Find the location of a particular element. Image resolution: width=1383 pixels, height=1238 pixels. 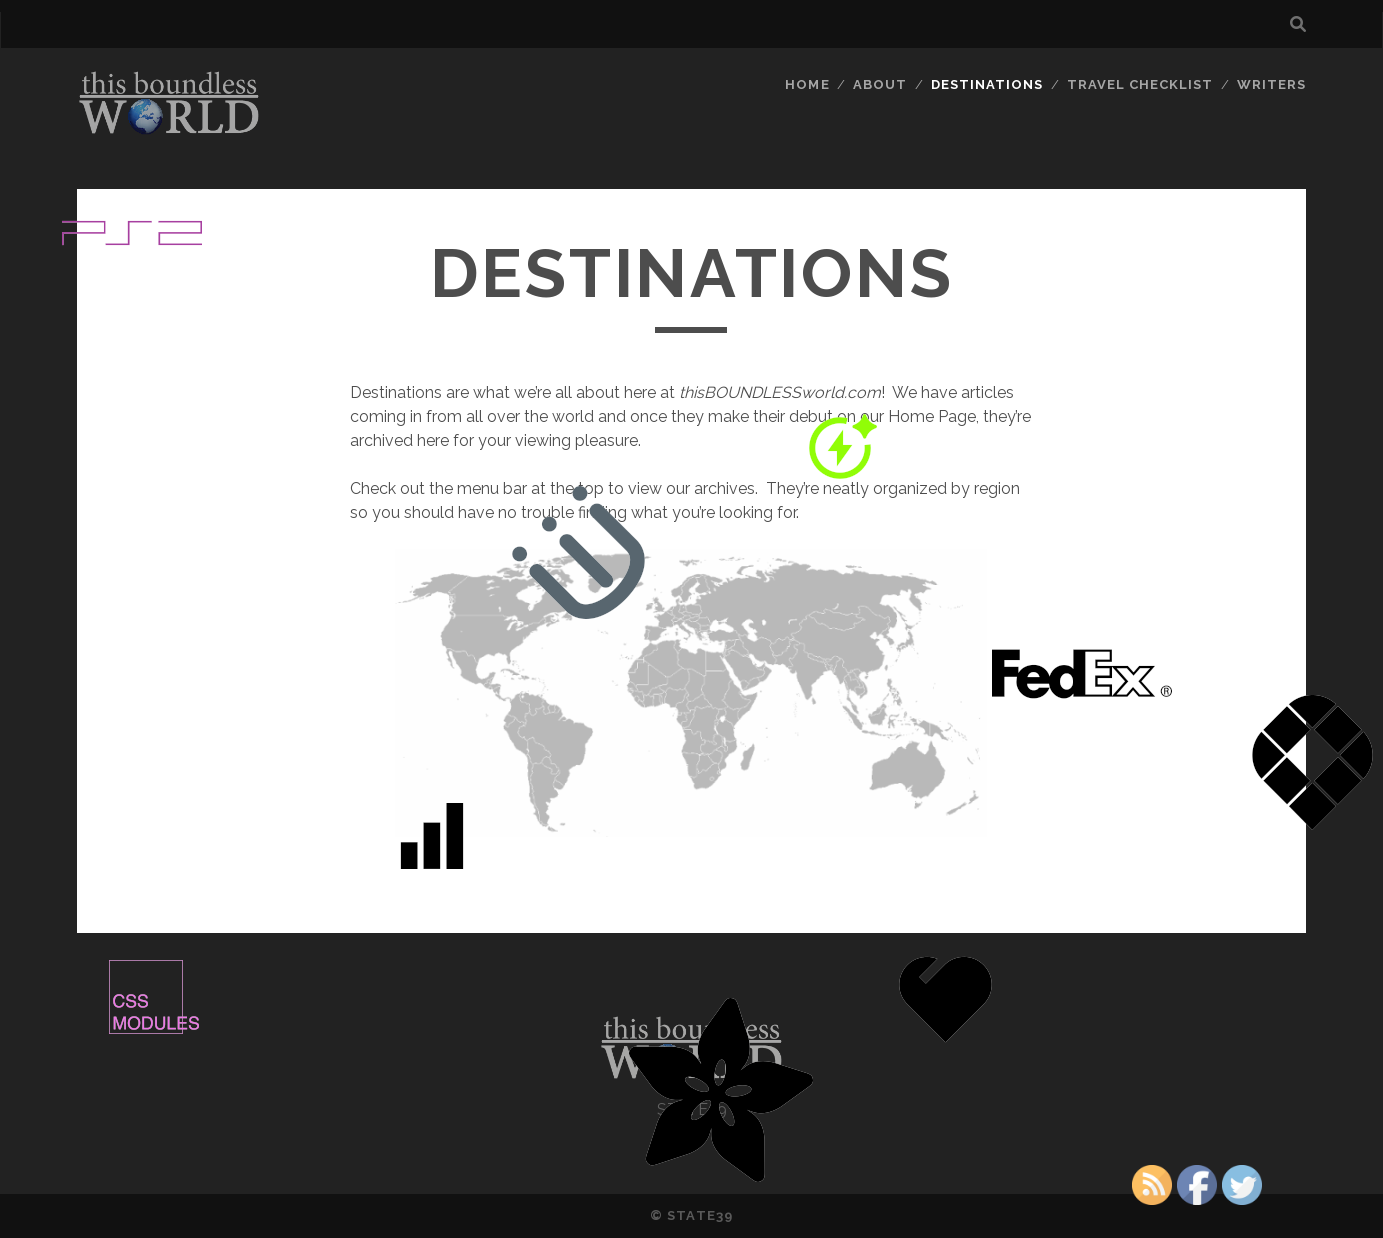

access AI-enhanced DVD or media features is located at coordinates (840, 448).